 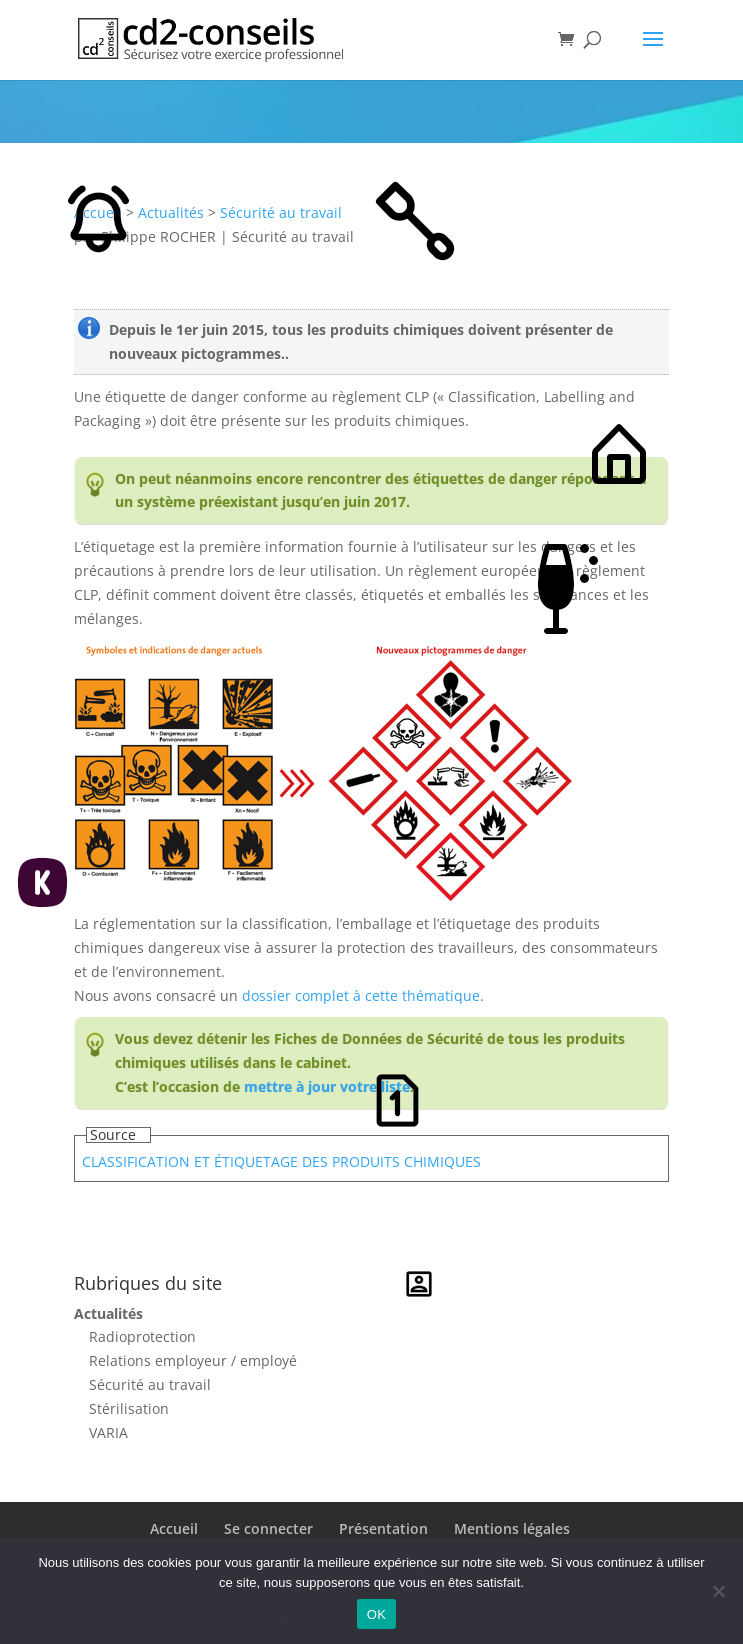 I want to click on switch to portrait orientation mode, so click(x=419, y=1284).